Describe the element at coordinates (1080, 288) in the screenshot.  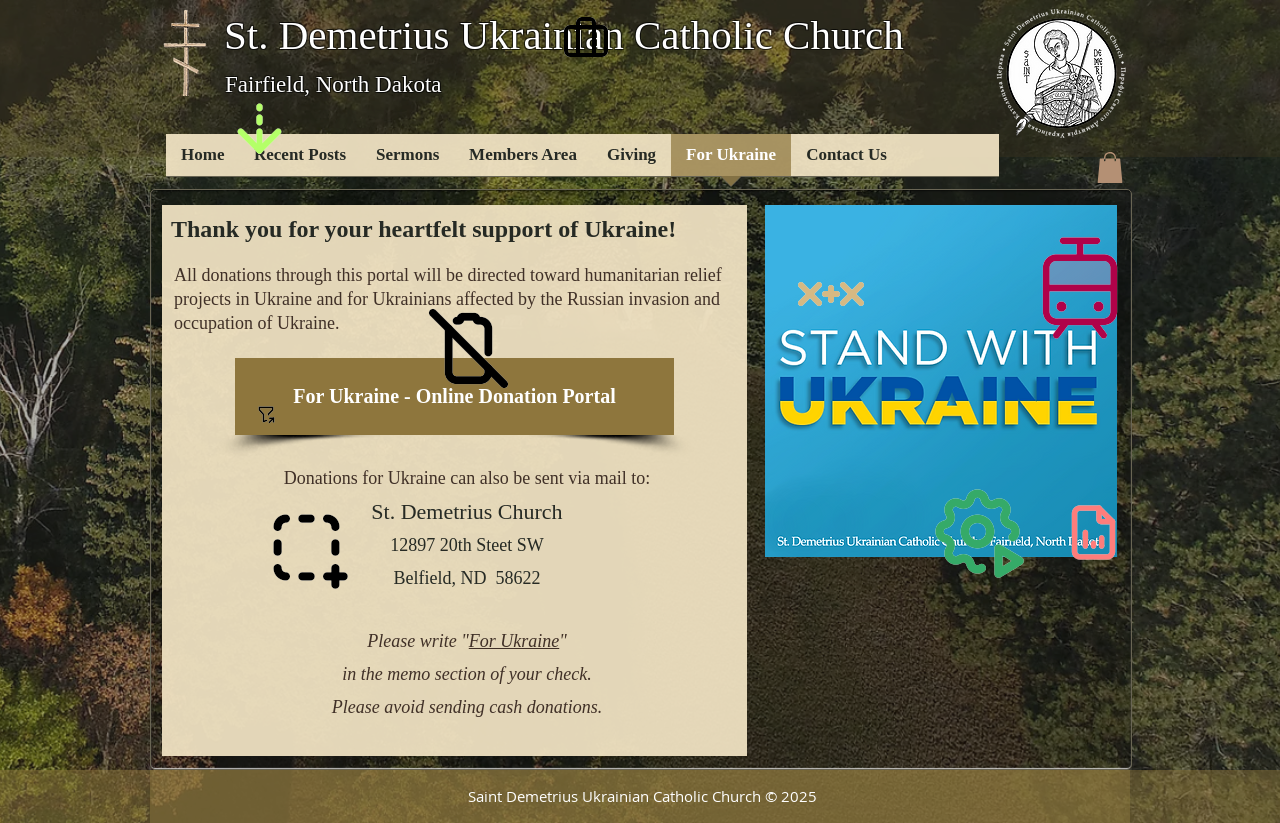
I see `view tram or streetcar routes` at that location.